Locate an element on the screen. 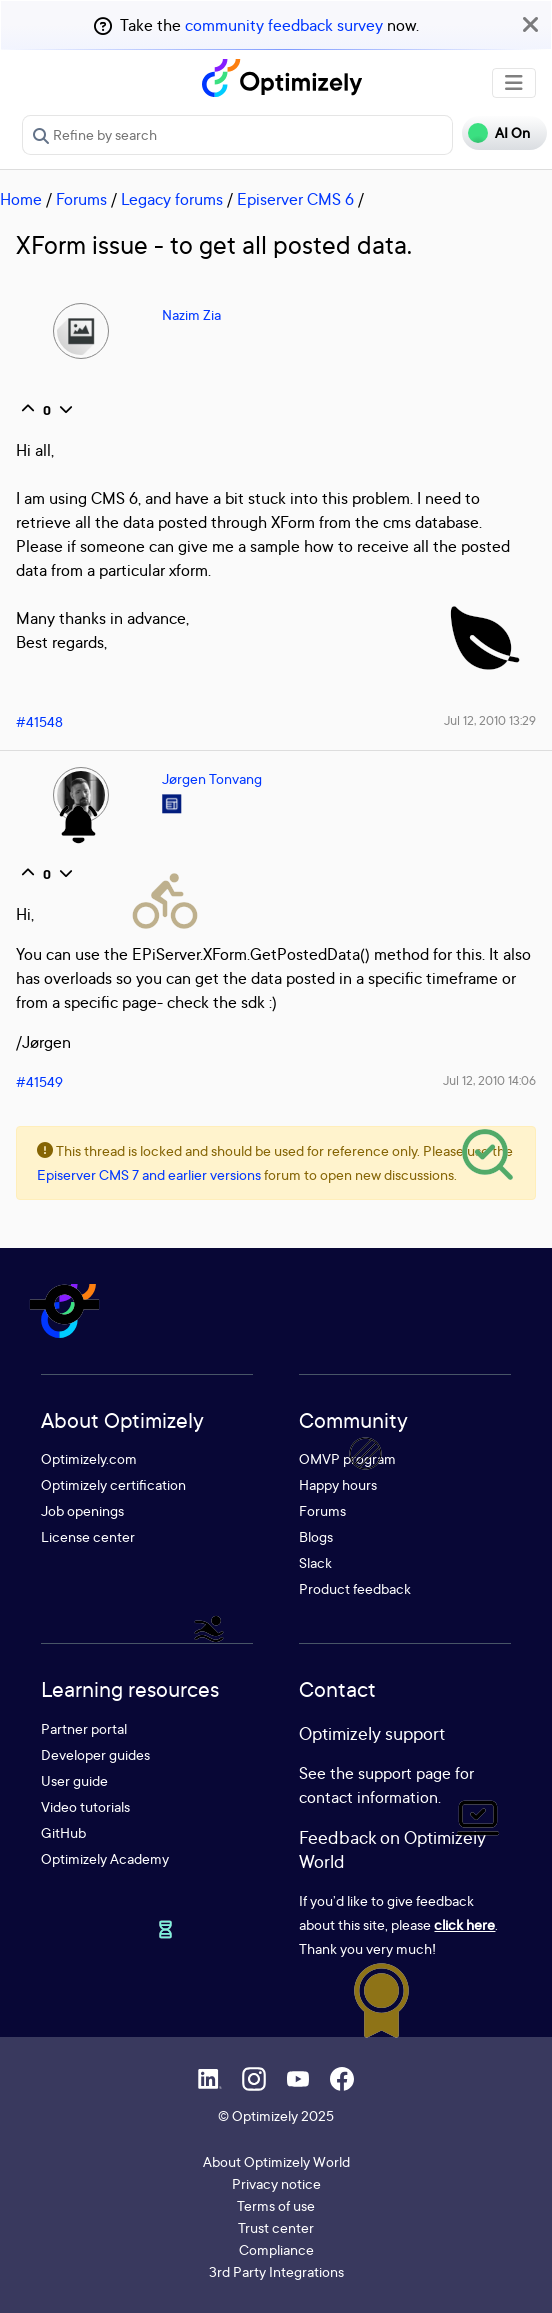  access swimming pool or aquatic facilities is located at coordinates (209, 1629).